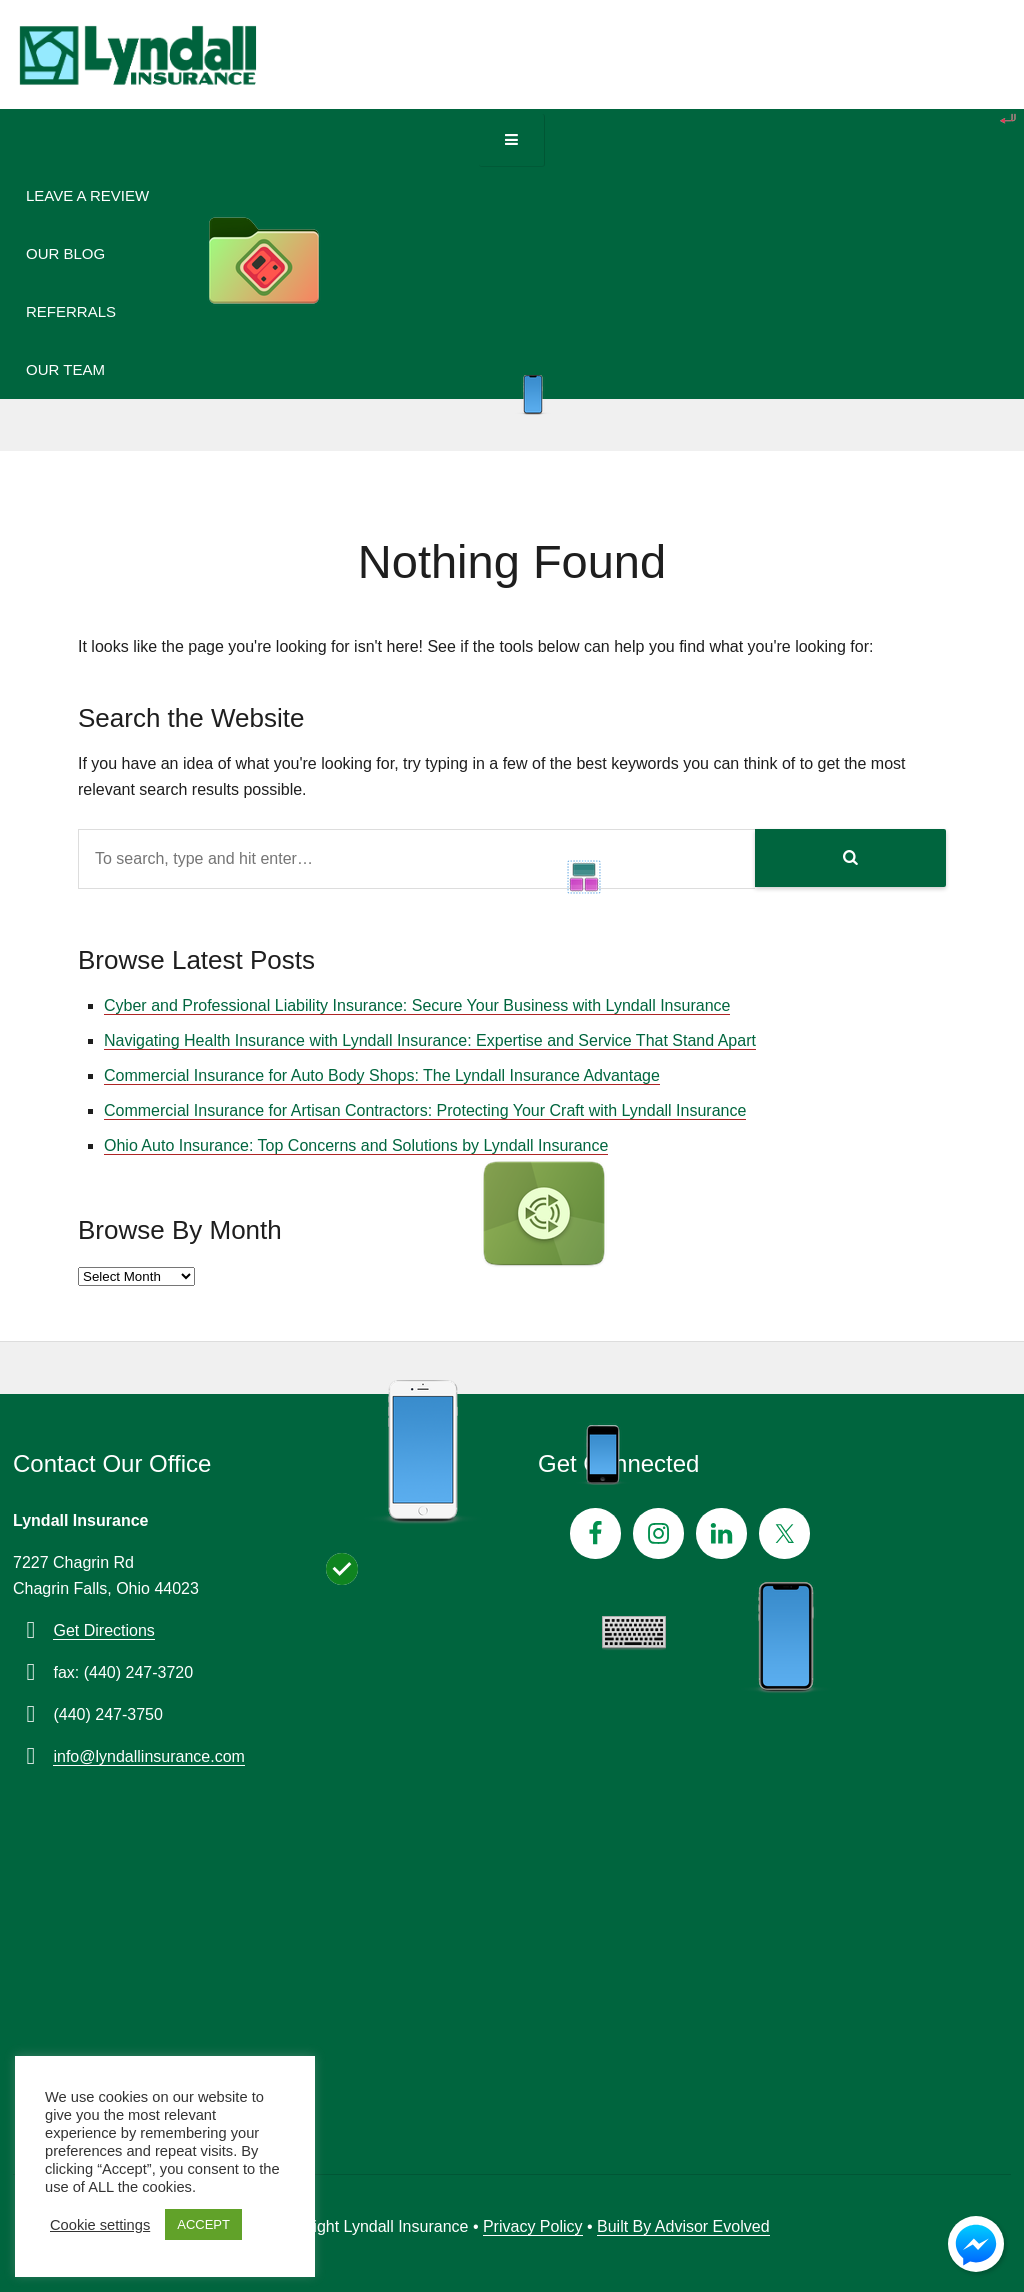  Describe the element at coordinates (634, 1632) in the screenshot. I see `bluetooth keyboard connected` at that location.